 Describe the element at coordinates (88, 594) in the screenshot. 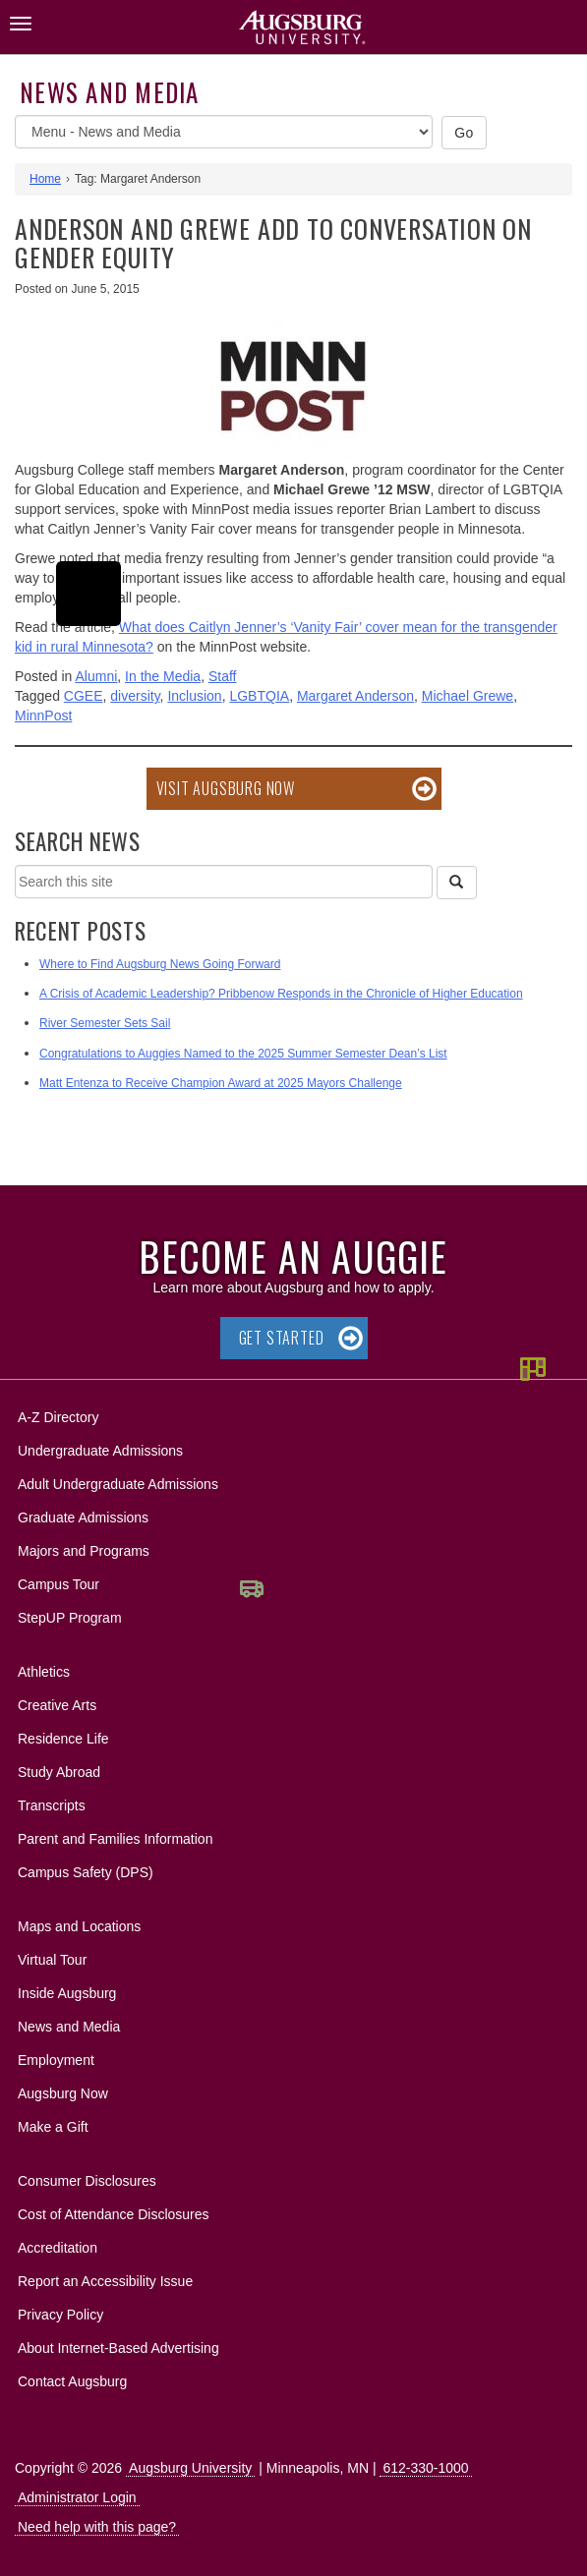

I see `stop media playback` at that location.